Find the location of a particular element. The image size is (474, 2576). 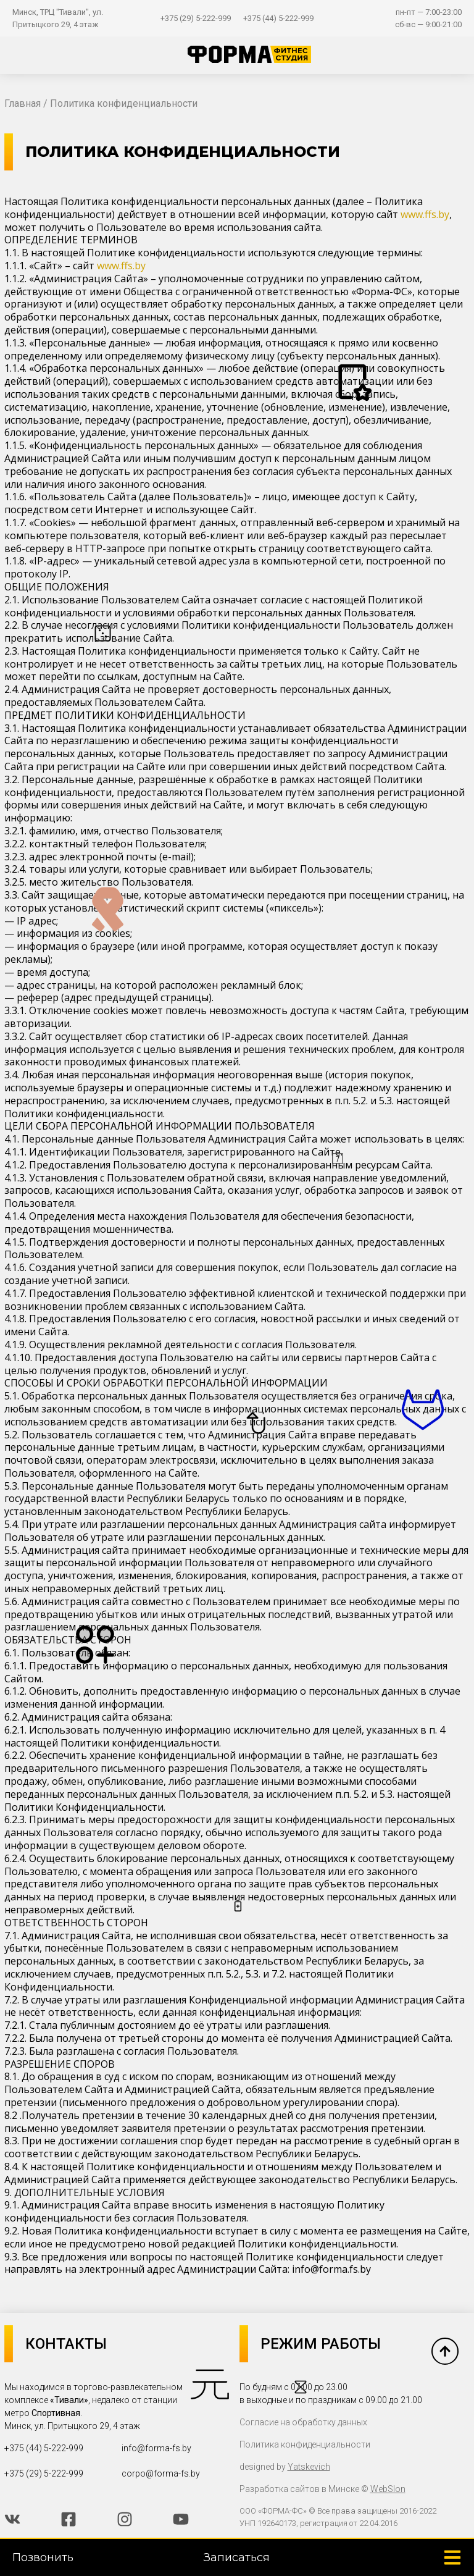

view price in chinese yuan is located at coordinates (210, 2385).